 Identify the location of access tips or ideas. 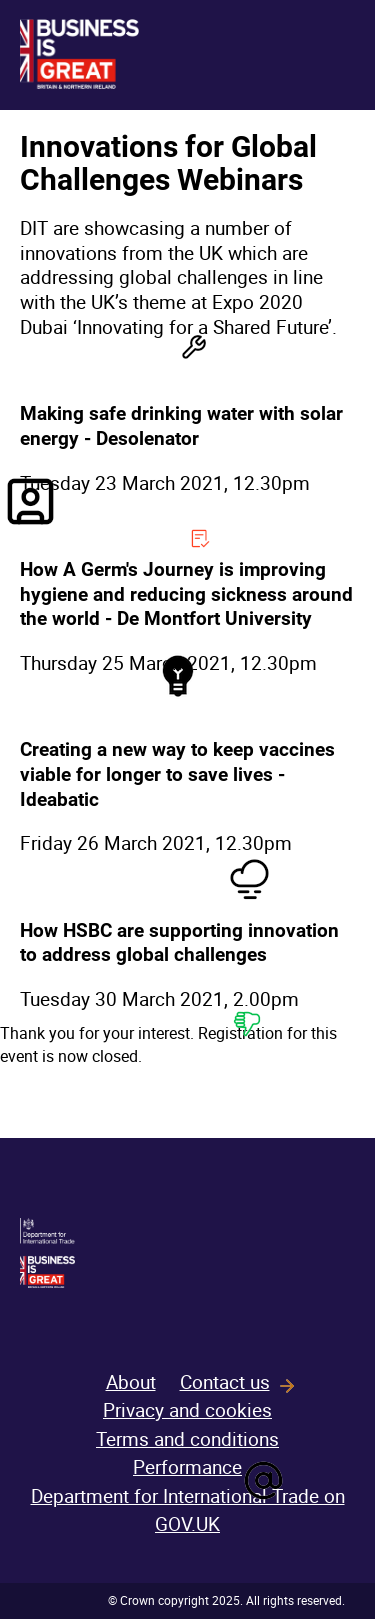
(178, 675).